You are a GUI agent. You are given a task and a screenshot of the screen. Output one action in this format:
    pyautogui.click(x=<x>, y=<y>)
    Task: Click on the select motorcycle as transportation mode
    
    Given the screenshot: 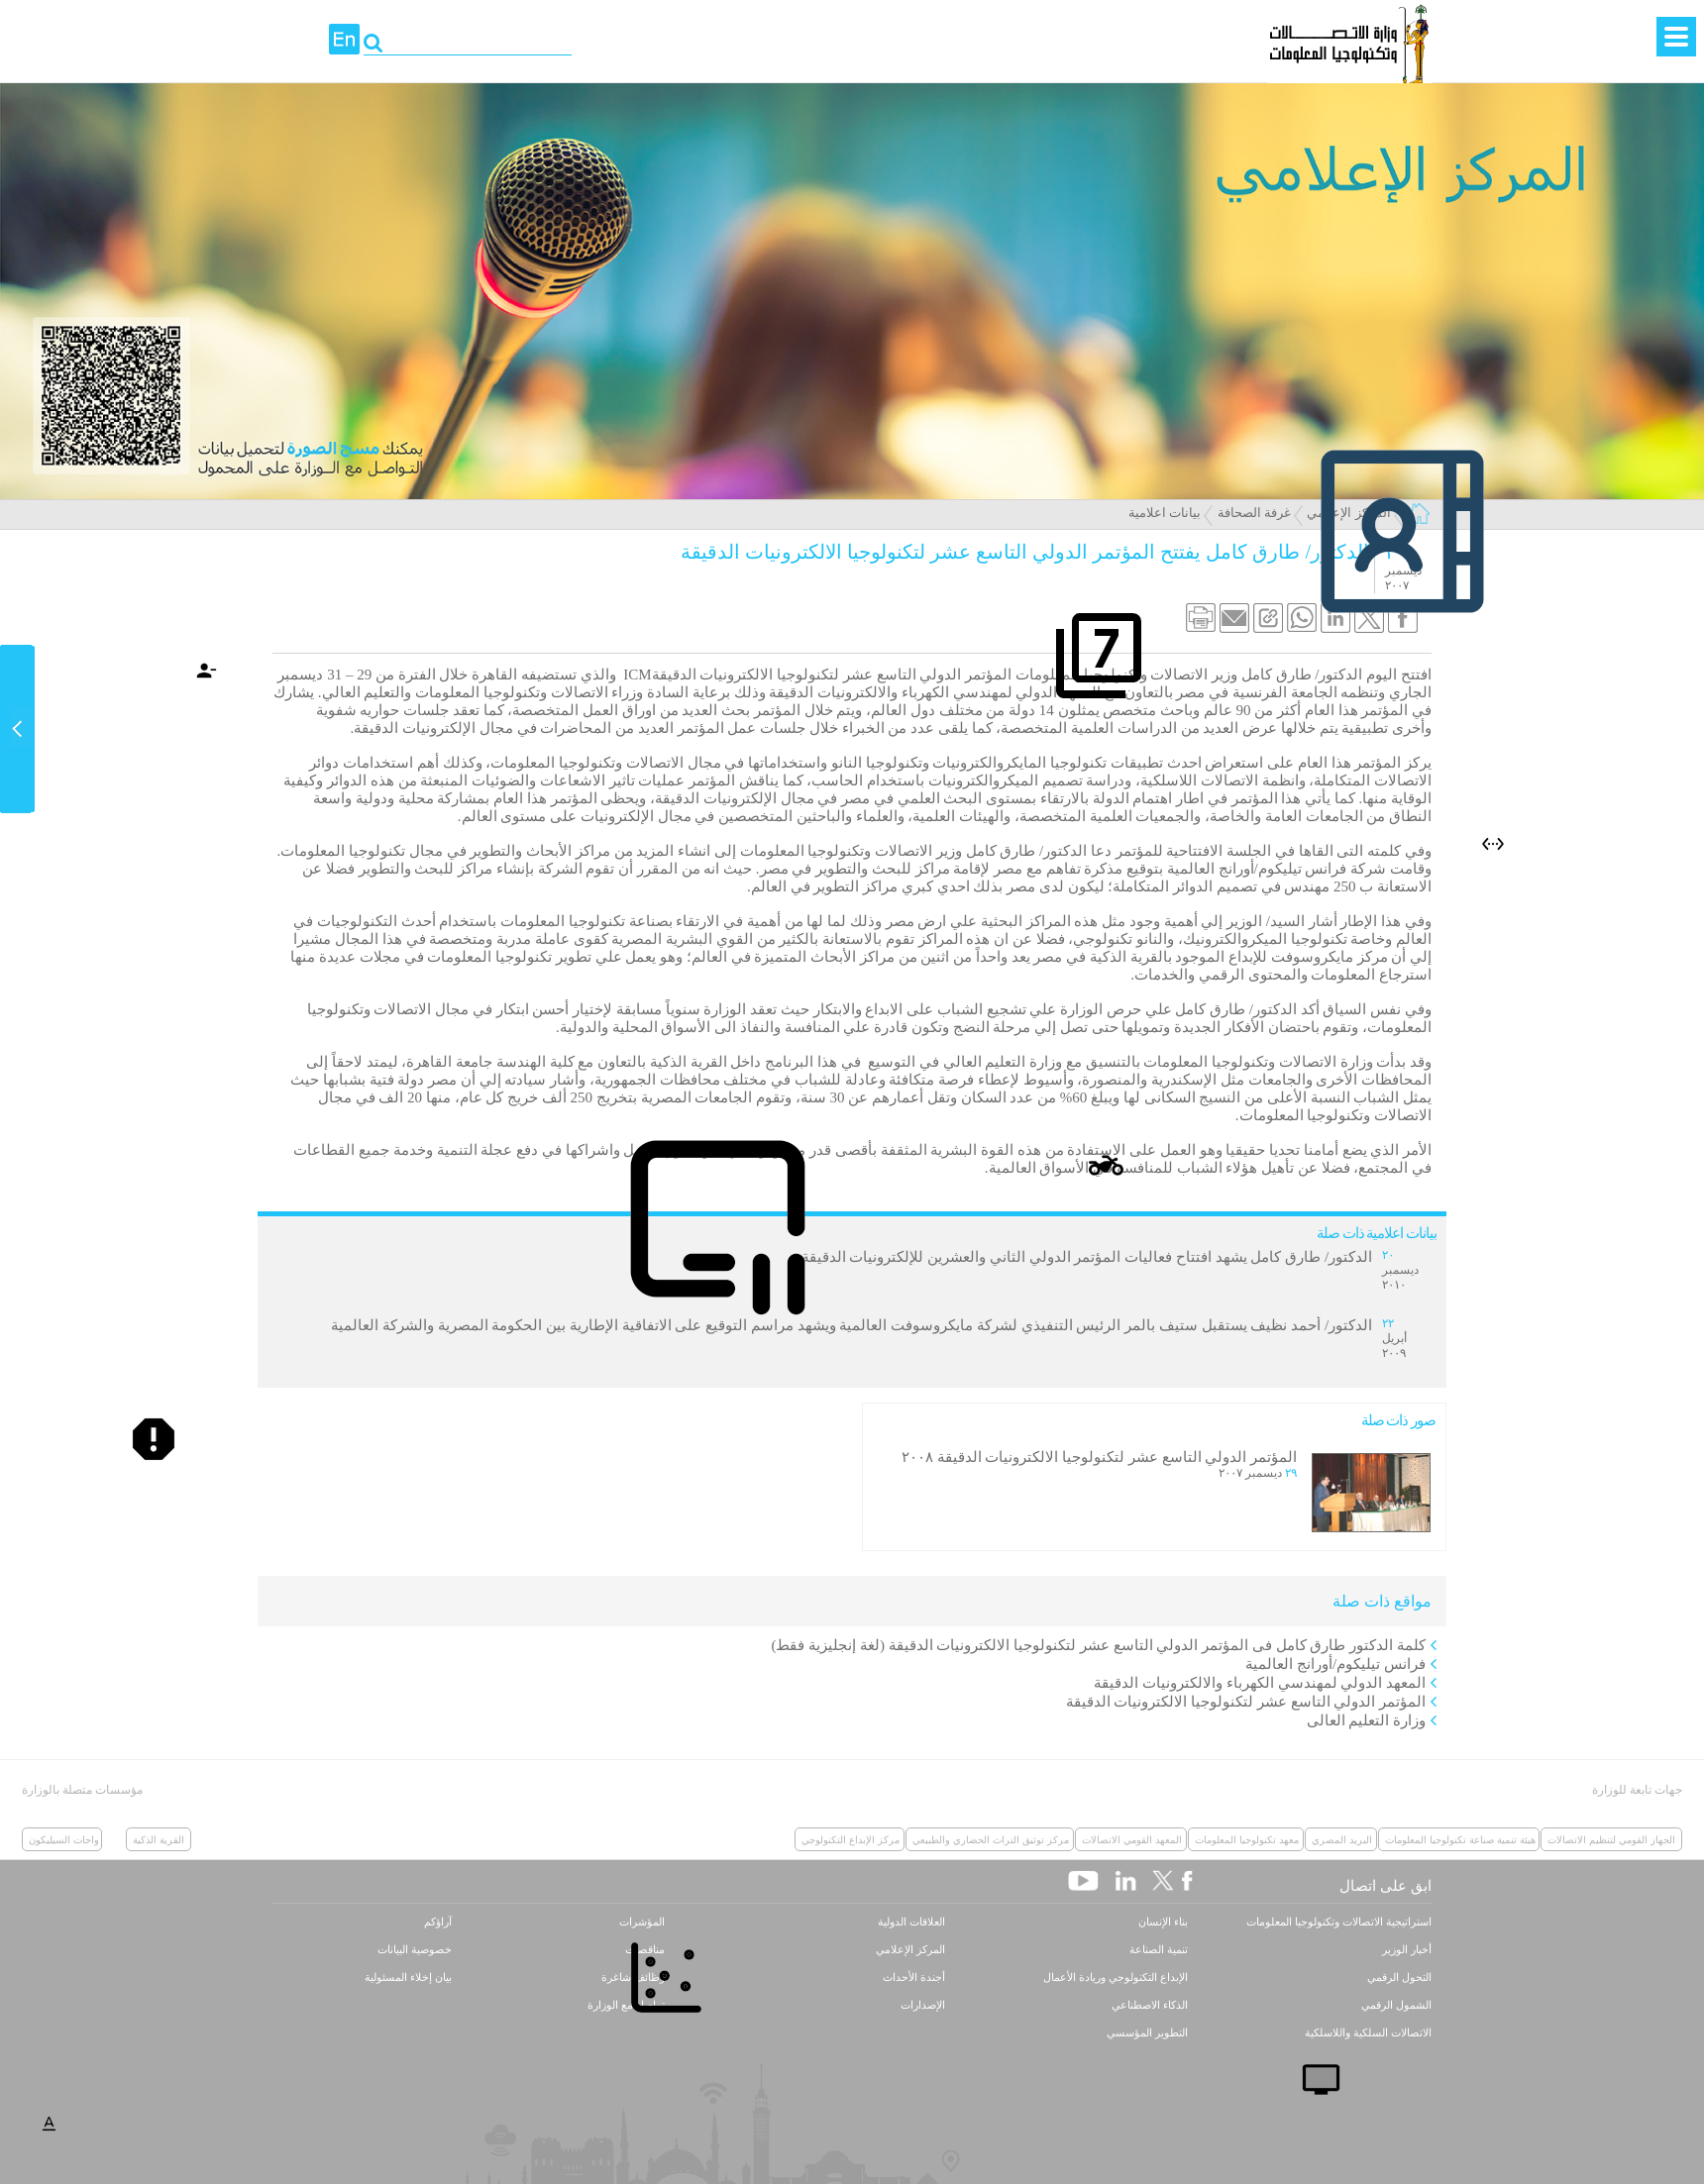 What is the action you would take?
    pyautogui.click(x=1106, y=1165)
    